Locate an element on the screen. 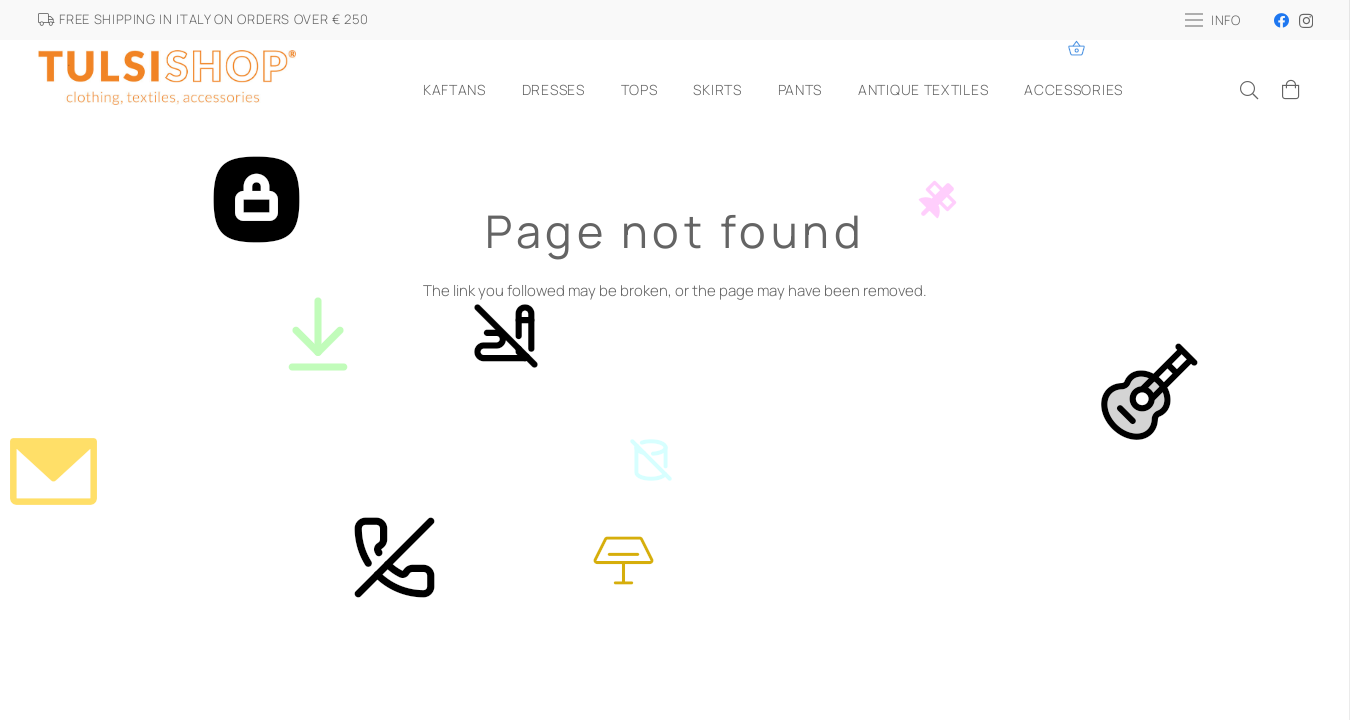 The height and width of the screenshot is (720, 1350). access satellite connection settings is located at coordinates (937, 199).